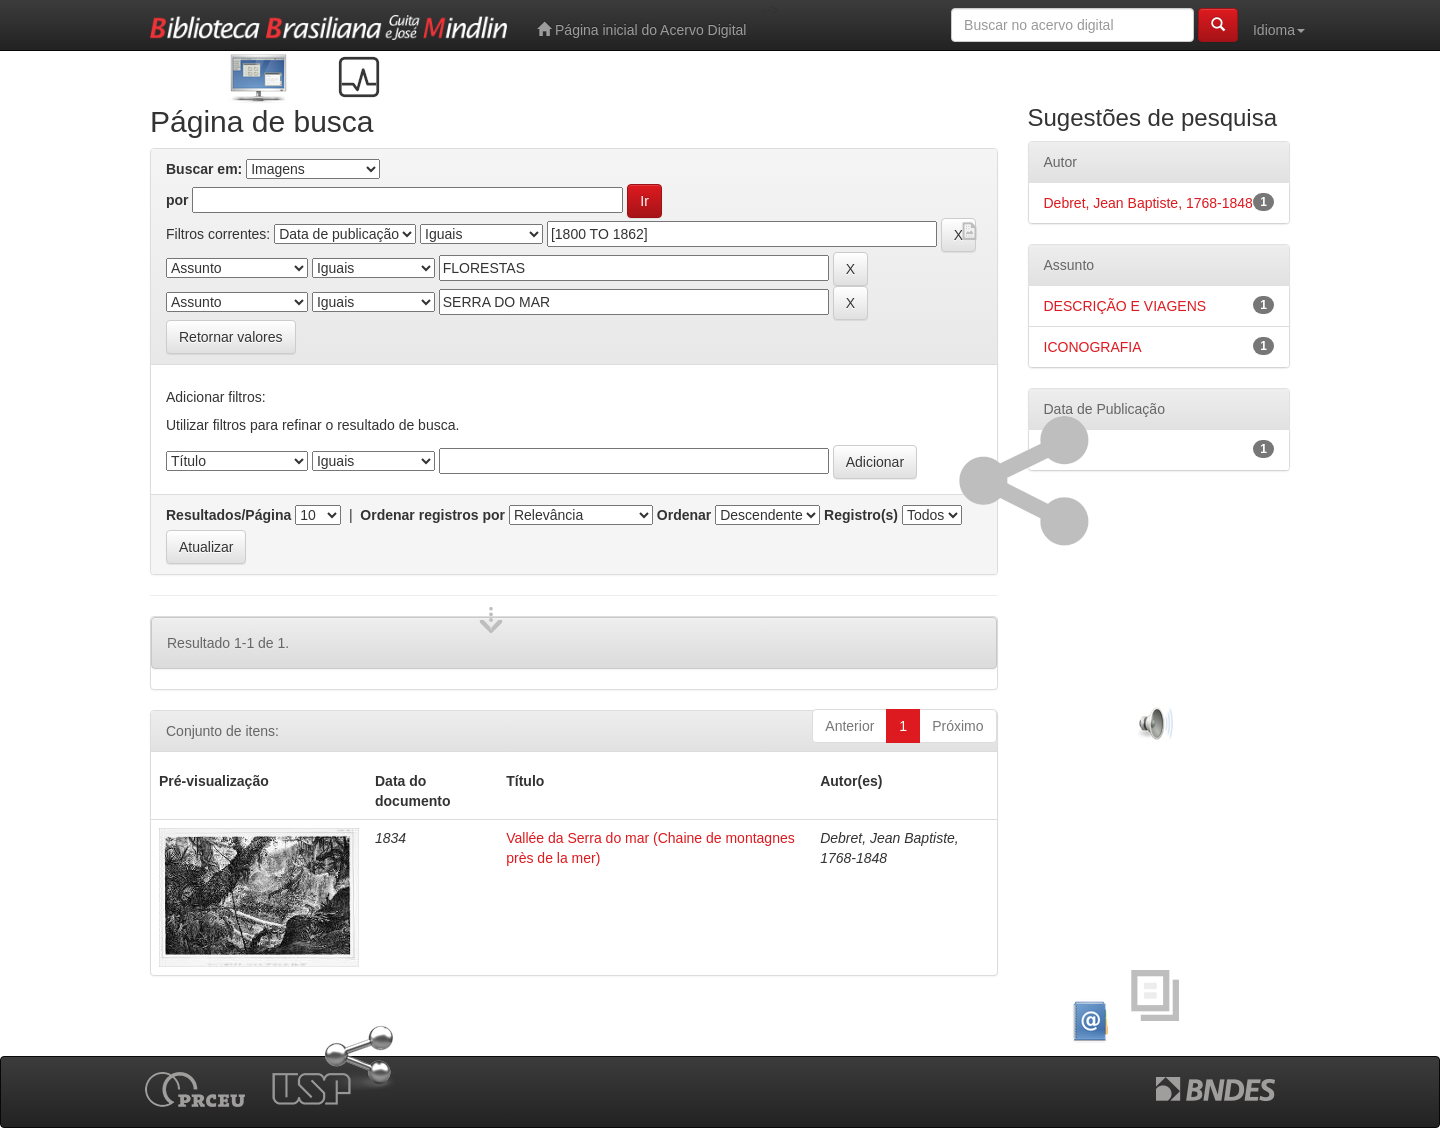 The image size is (1440, 1148). What do you see at coordinates (1153, 995) in the screenshot?
I see `switch to paged view mode` at bounding box center [1153, 995].